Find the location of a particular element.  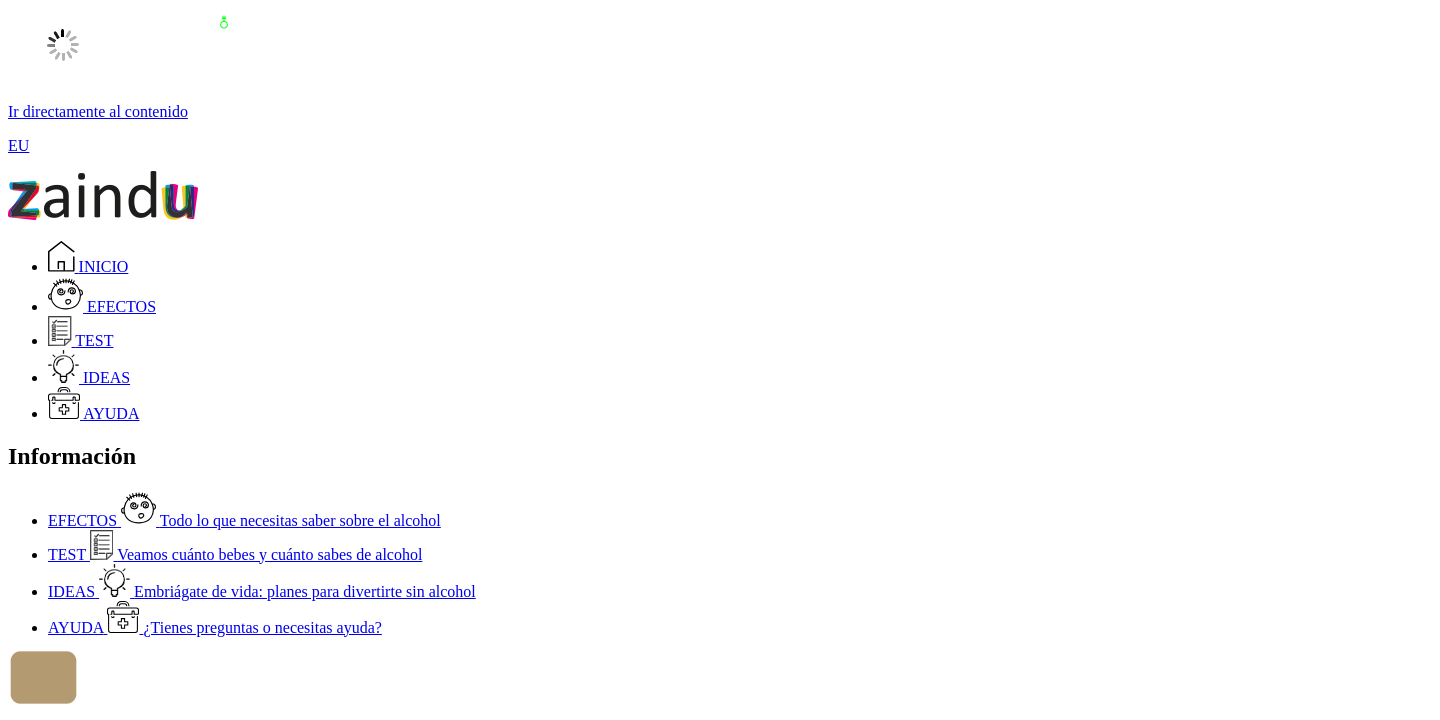

a placeholder or container element is located at coordinates (43, 677).